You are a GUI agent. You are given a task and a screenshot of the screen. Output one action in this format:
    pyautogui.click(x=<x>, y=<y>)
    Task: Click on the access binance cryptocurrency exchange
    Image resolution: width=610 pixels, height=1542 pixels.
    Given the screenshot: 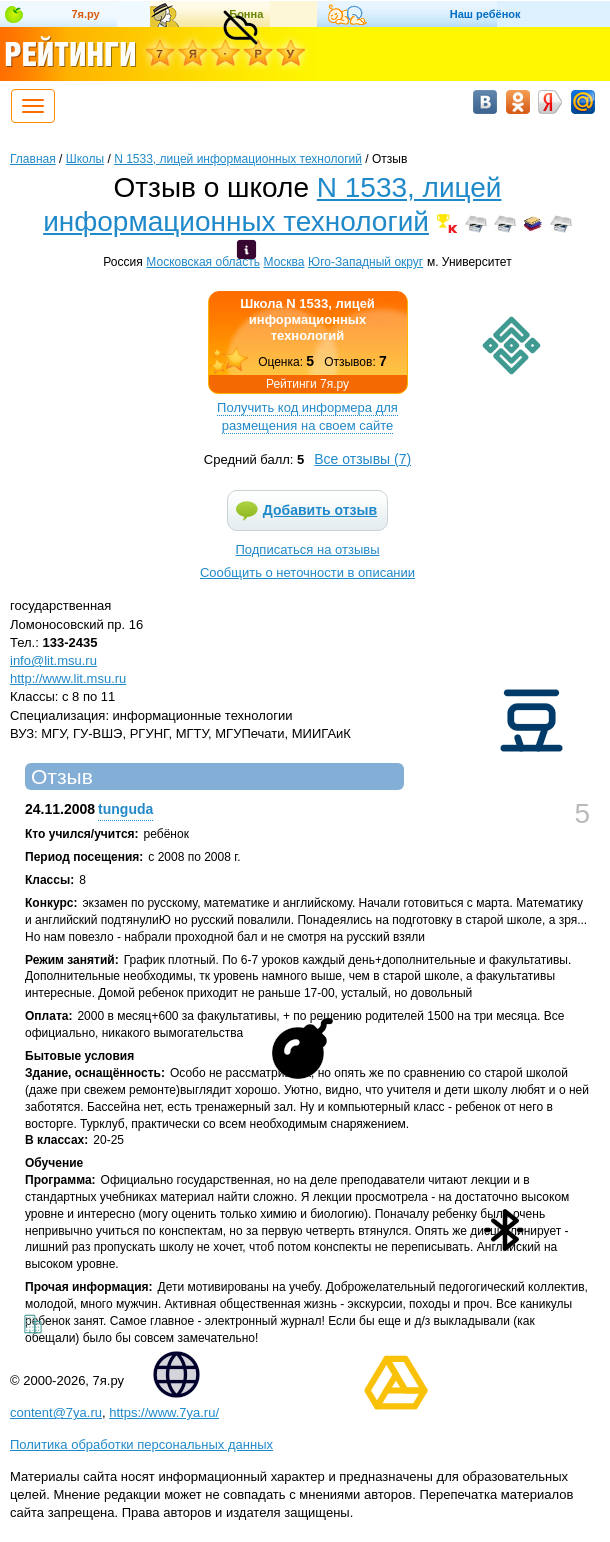 What is the action you would take?
    pyautogui.click(x=511, y=345)
    